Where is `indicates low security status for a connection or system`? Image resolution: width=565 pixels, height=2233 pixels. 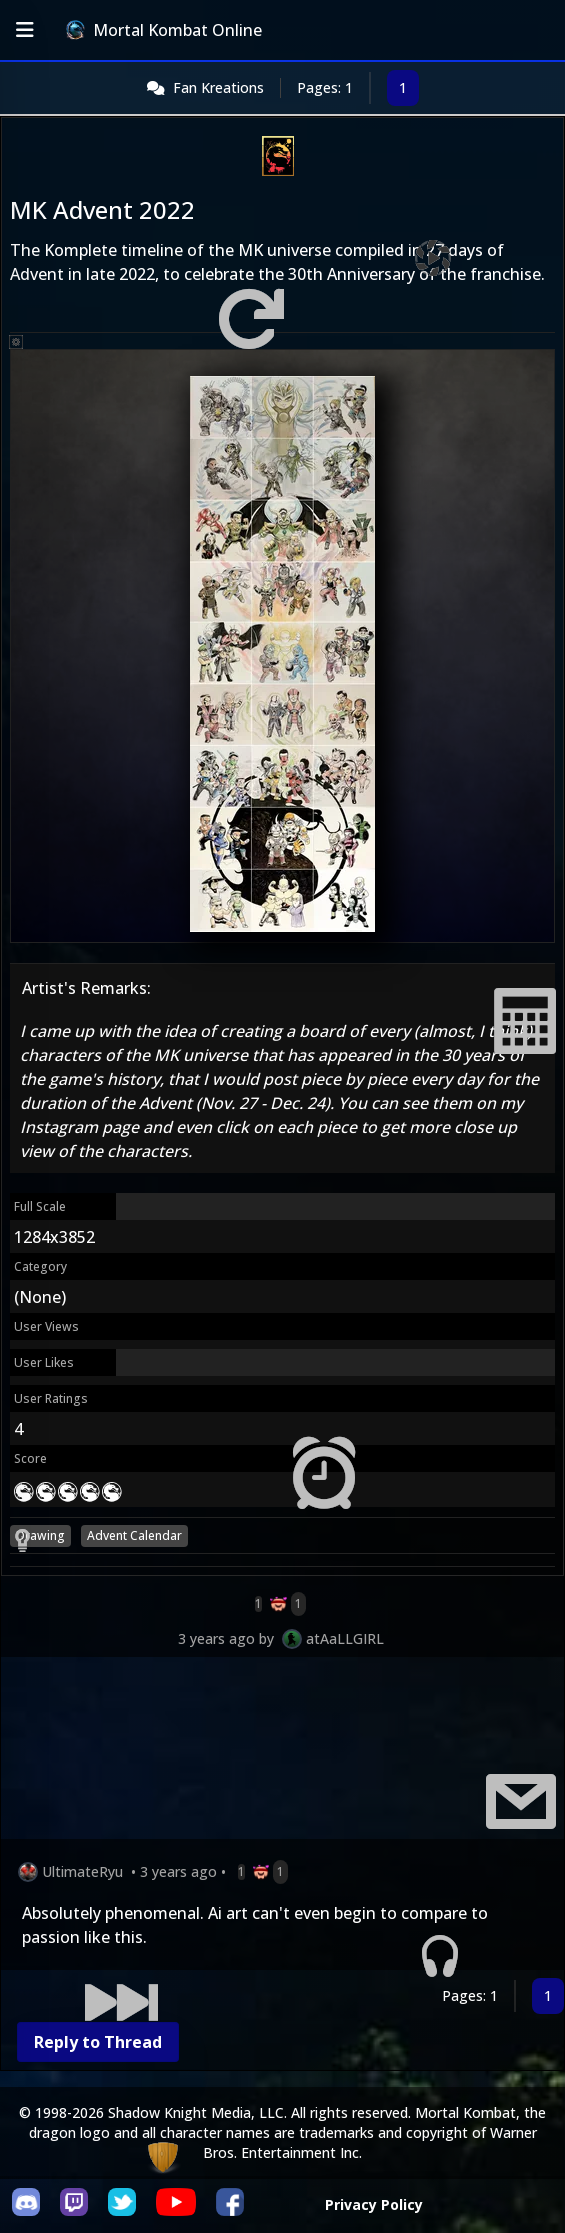 indicates low security status for a connection or system is located at coordinates (163, 2157).